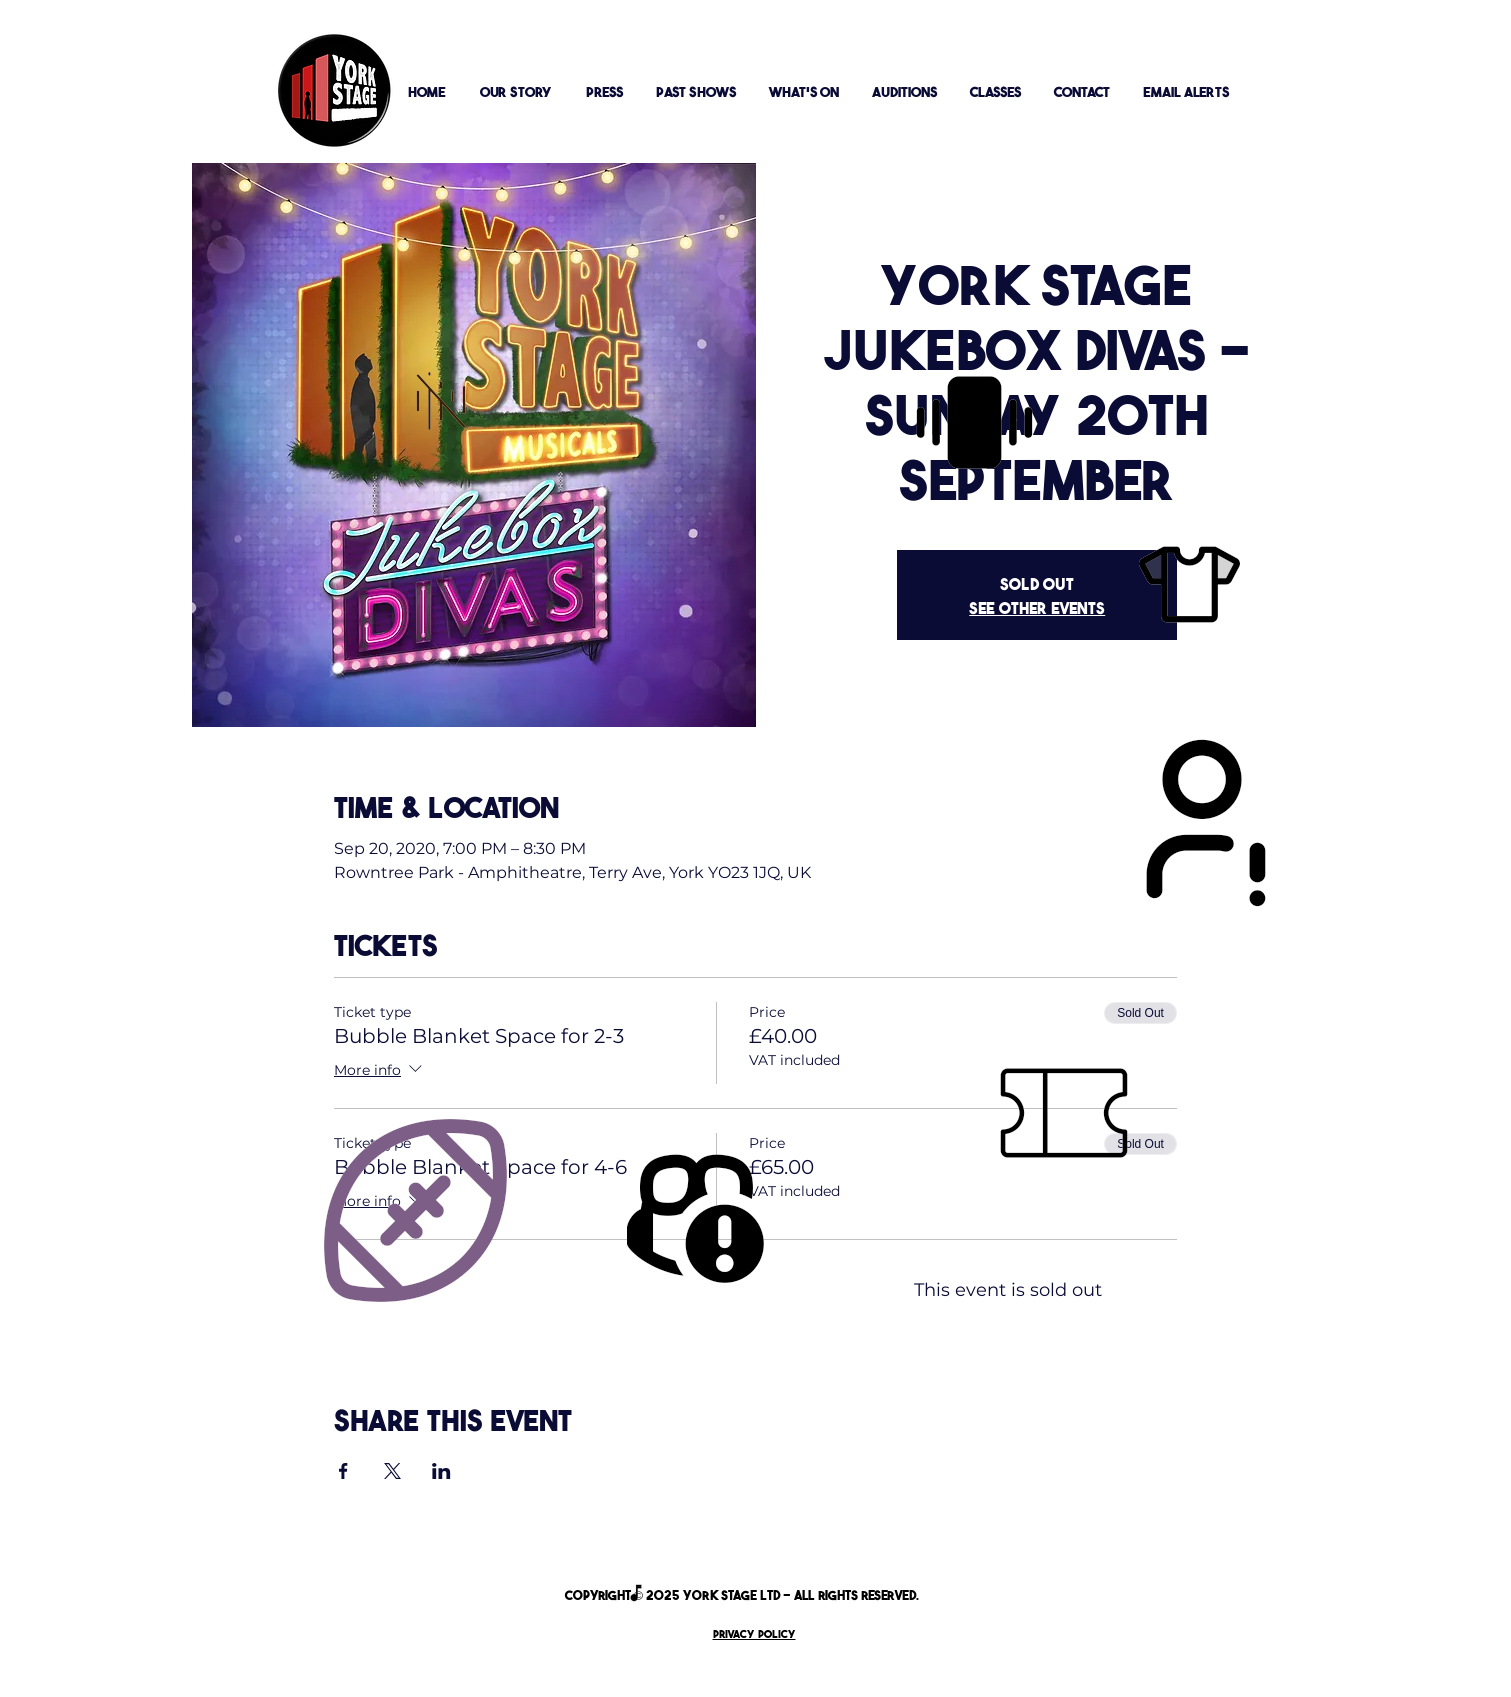 This screenshot has height=1697, width=1511. I want to click on play or access audio content, so click(636, 1593).